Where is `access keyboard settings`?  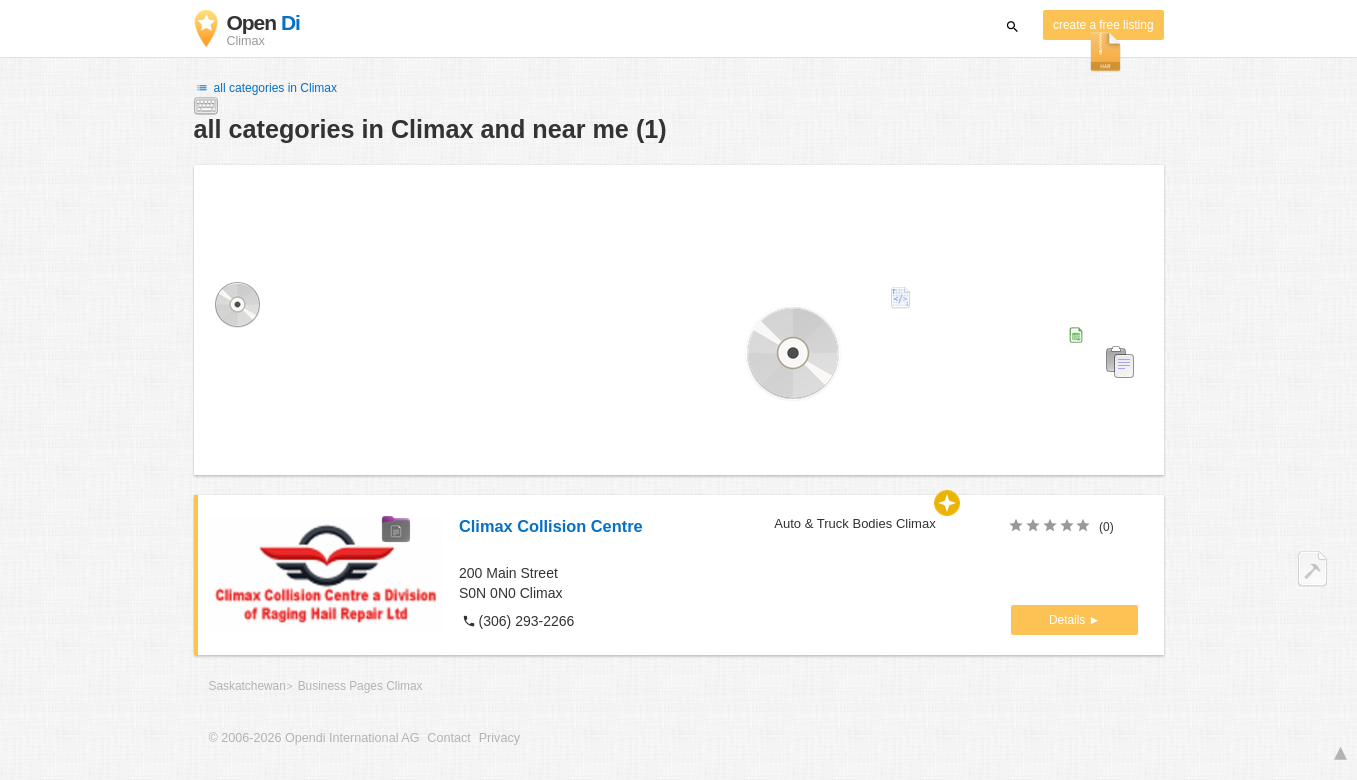
access keyboard settings is located at coordinates (206, 106).